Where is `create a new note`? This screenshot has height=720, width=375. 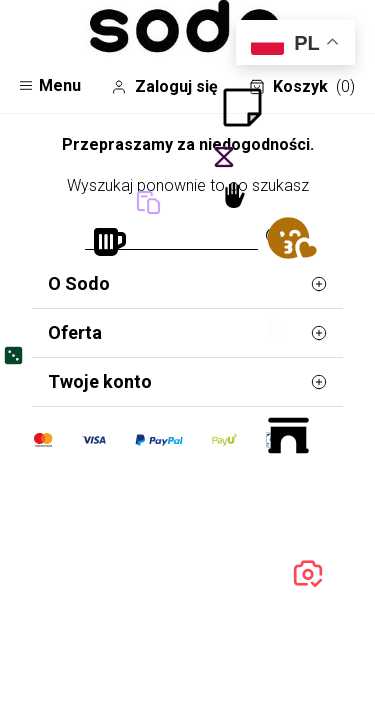
create a new note is located at coordinates (242, 107).